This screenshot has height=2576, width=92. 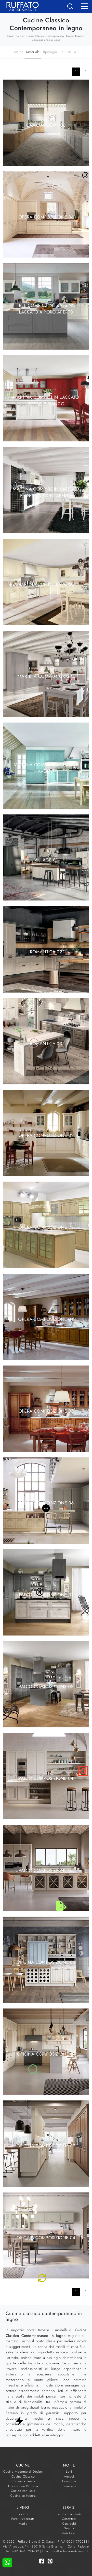 I want to click on search for content, so click(x=34, y=2070).